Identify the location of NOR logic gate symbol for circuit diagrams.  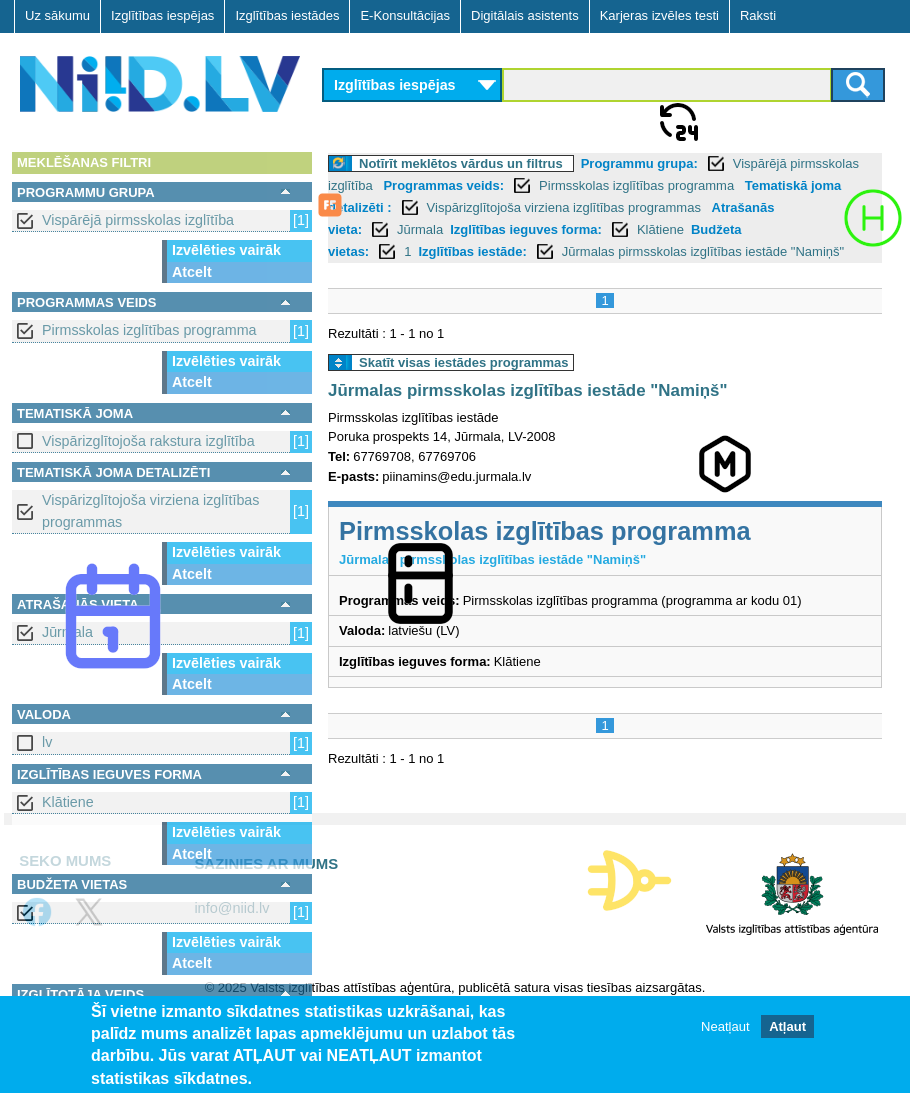
(629, 880).